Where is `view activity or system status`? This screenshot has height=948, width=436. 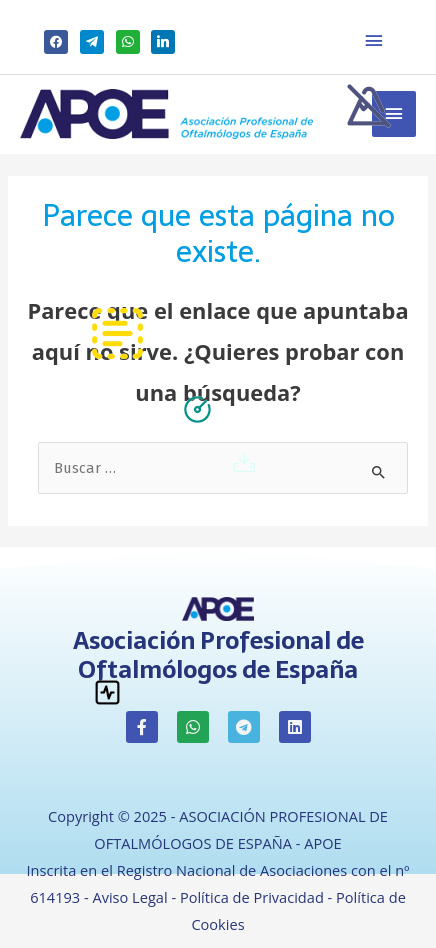 view activity or system status is located at coordinates (107, 692).